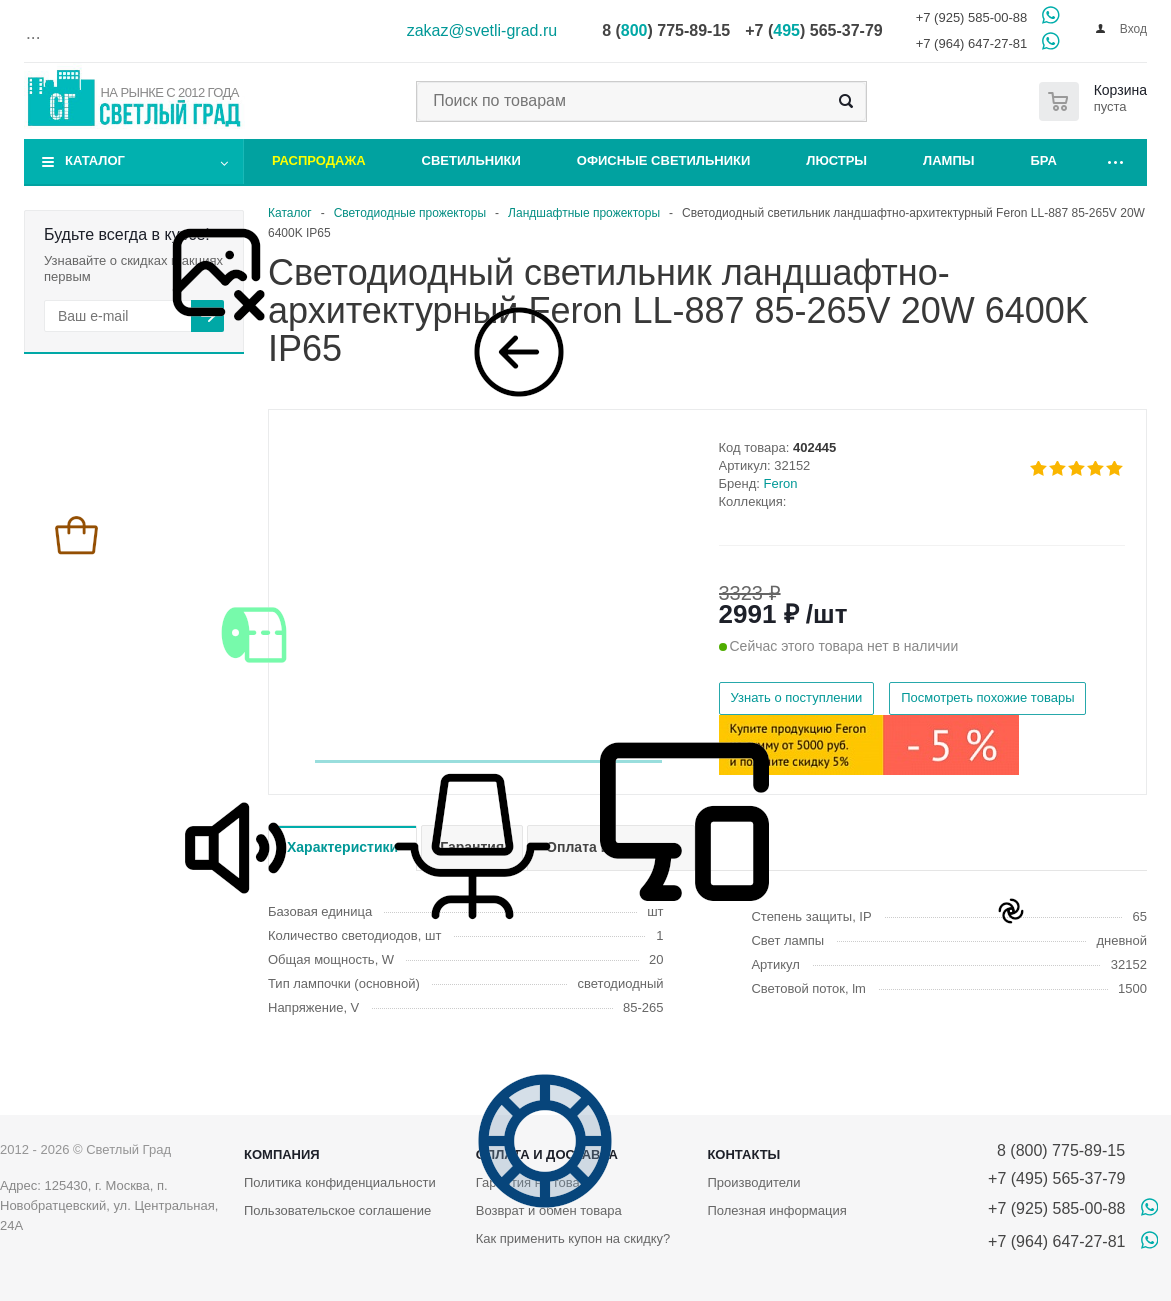 The image size is (1171, 1301). What do you see at coordinates (254, 635) in the screenshot?
I see `bathroom or restroom location indicator` at bounding box center [254, 635].